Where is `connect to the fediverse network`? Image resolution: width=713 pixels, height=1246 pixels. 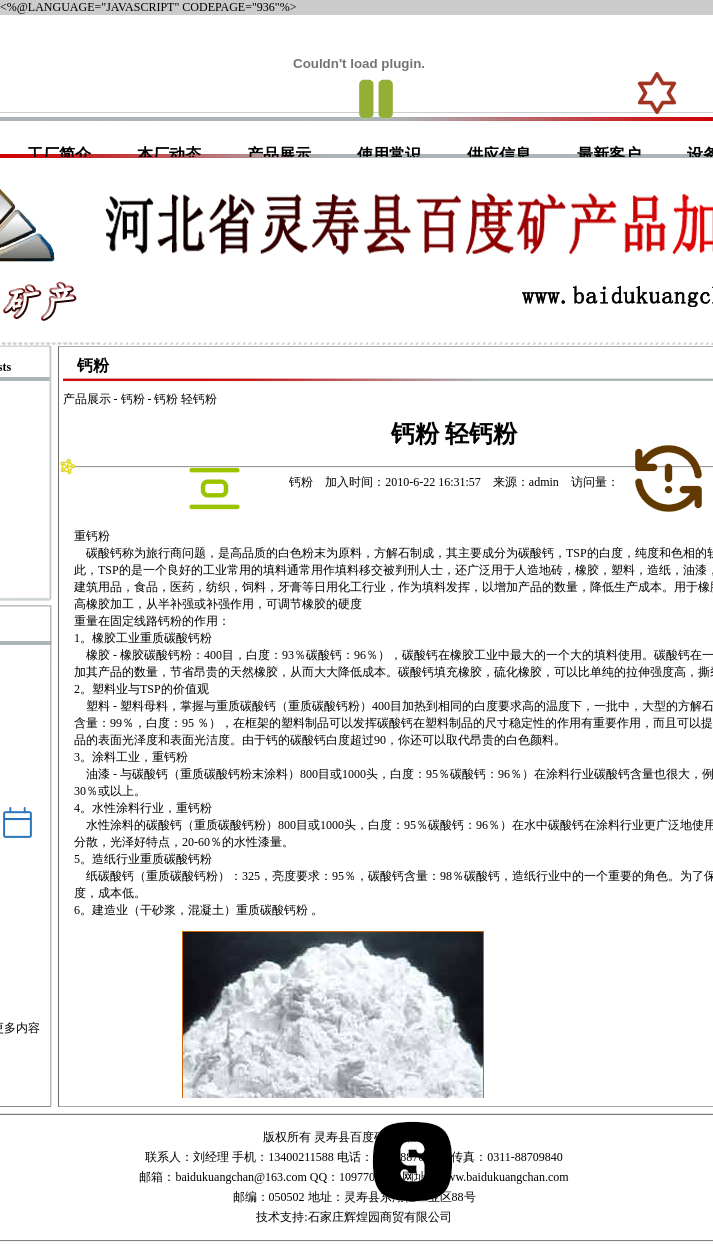
connect to the fediverse network is located at coordinates (67, 466).